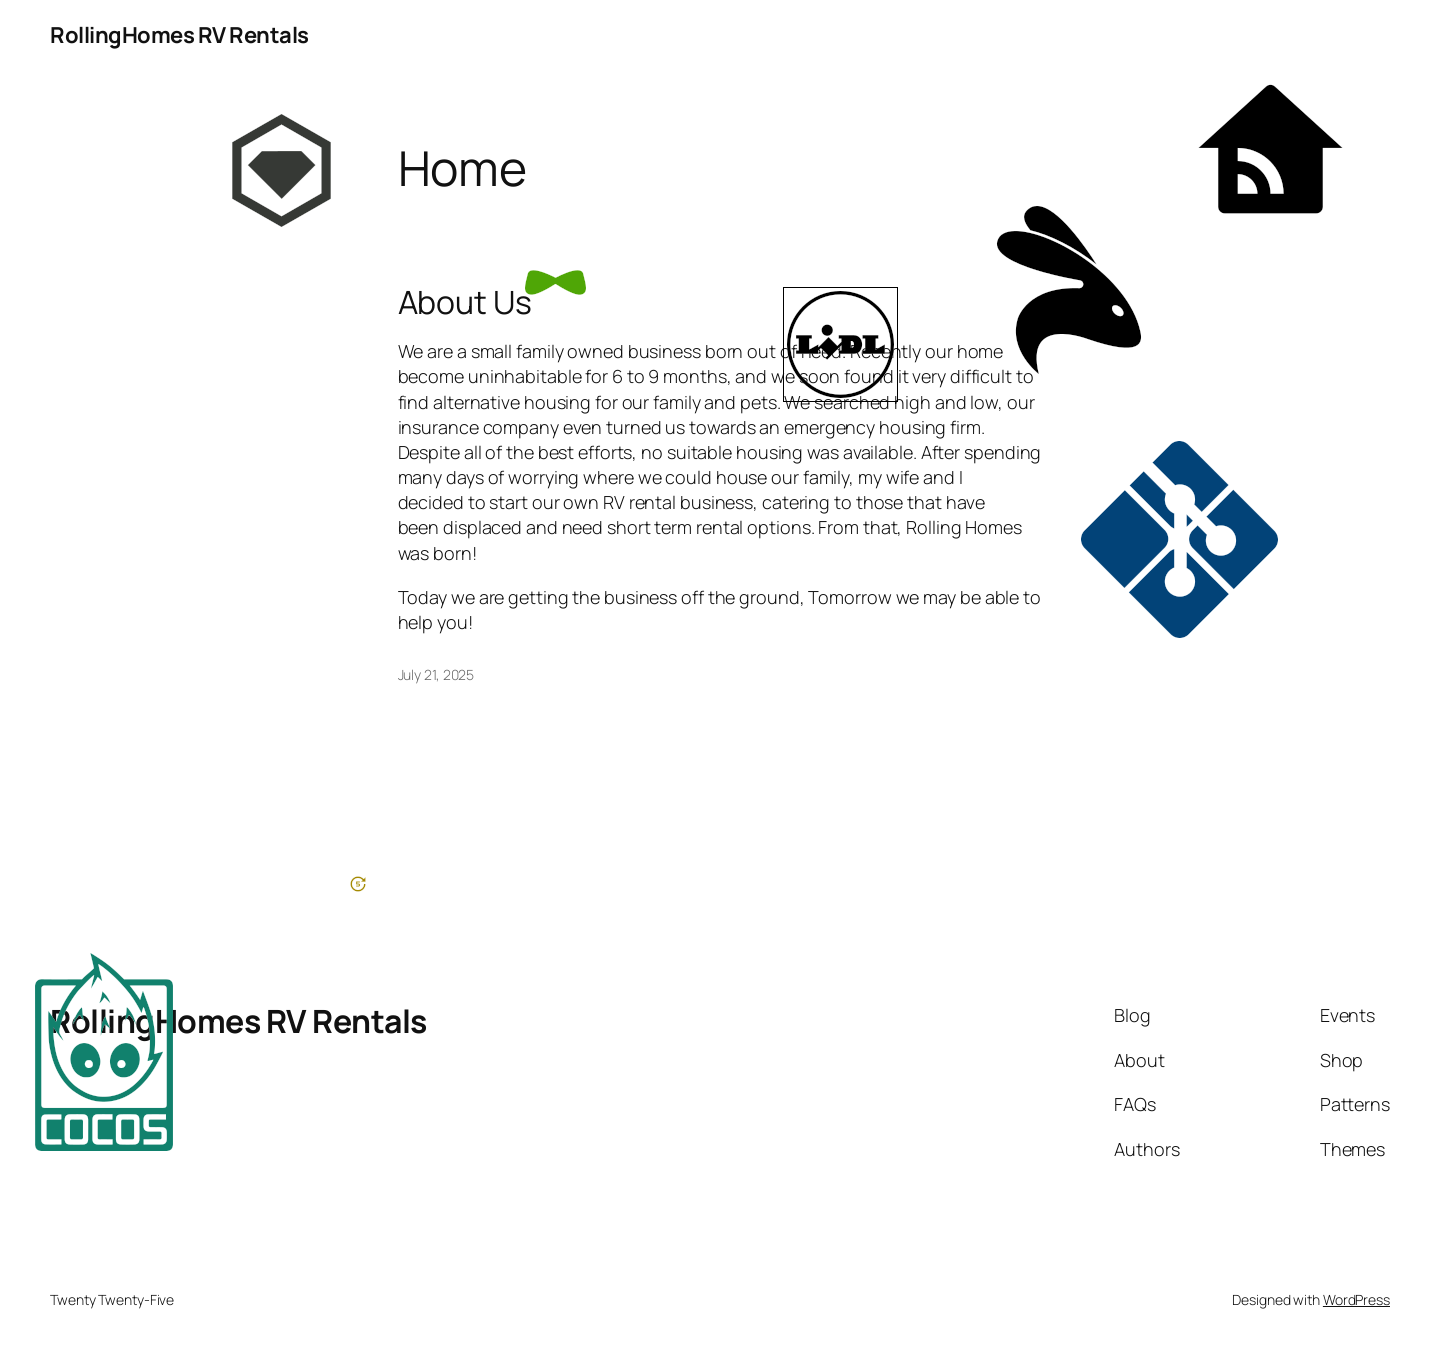 The width and height of the screenshot is (1440, 1360). Describe the element at coordinates (1179, 539) in the screenshot. I see `open git for windows application` at that location.